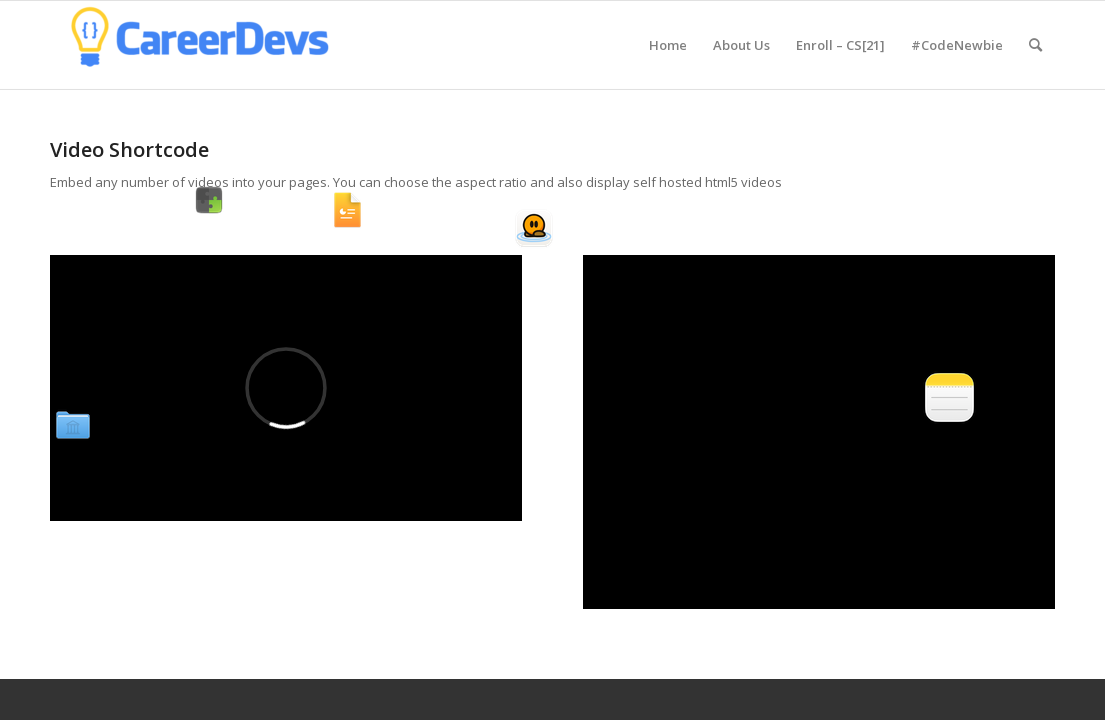  I want to click on open gnome extensions manager, so click(209, 200).